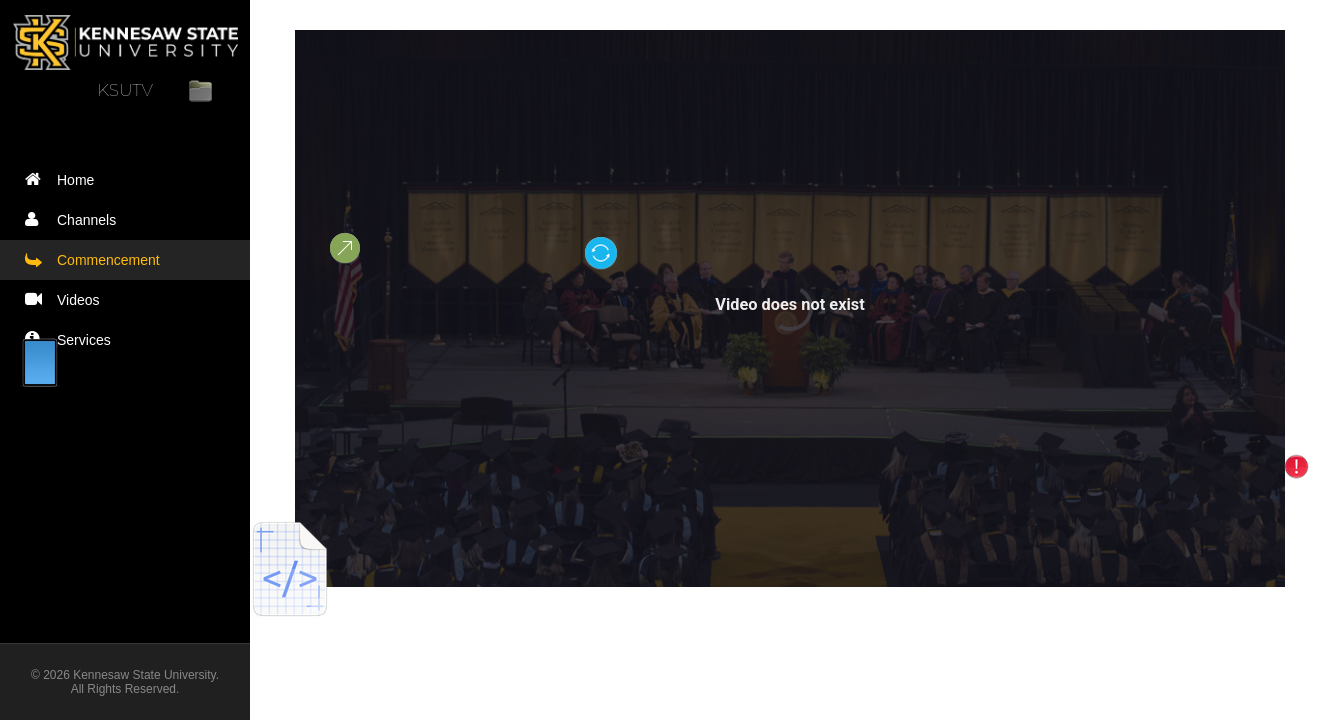  I want to click on indicates a warning or alert in a dialog, so click(1296, 466).